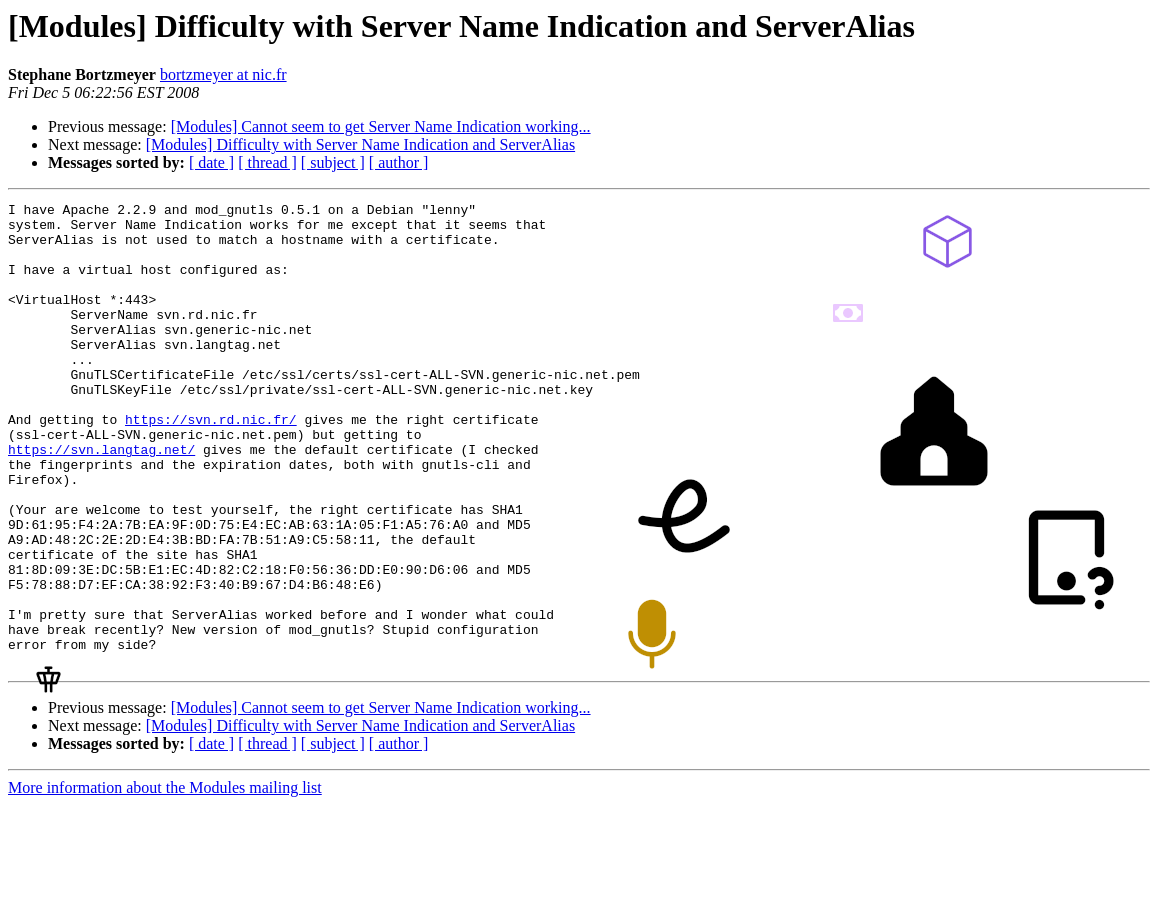 Image resolution: width=1158 pixels, height=898 pixels. What do you see at coordinates (947, 241) in the screenshot?
I see `view 3D model or object` at bounding box center [947, 241].